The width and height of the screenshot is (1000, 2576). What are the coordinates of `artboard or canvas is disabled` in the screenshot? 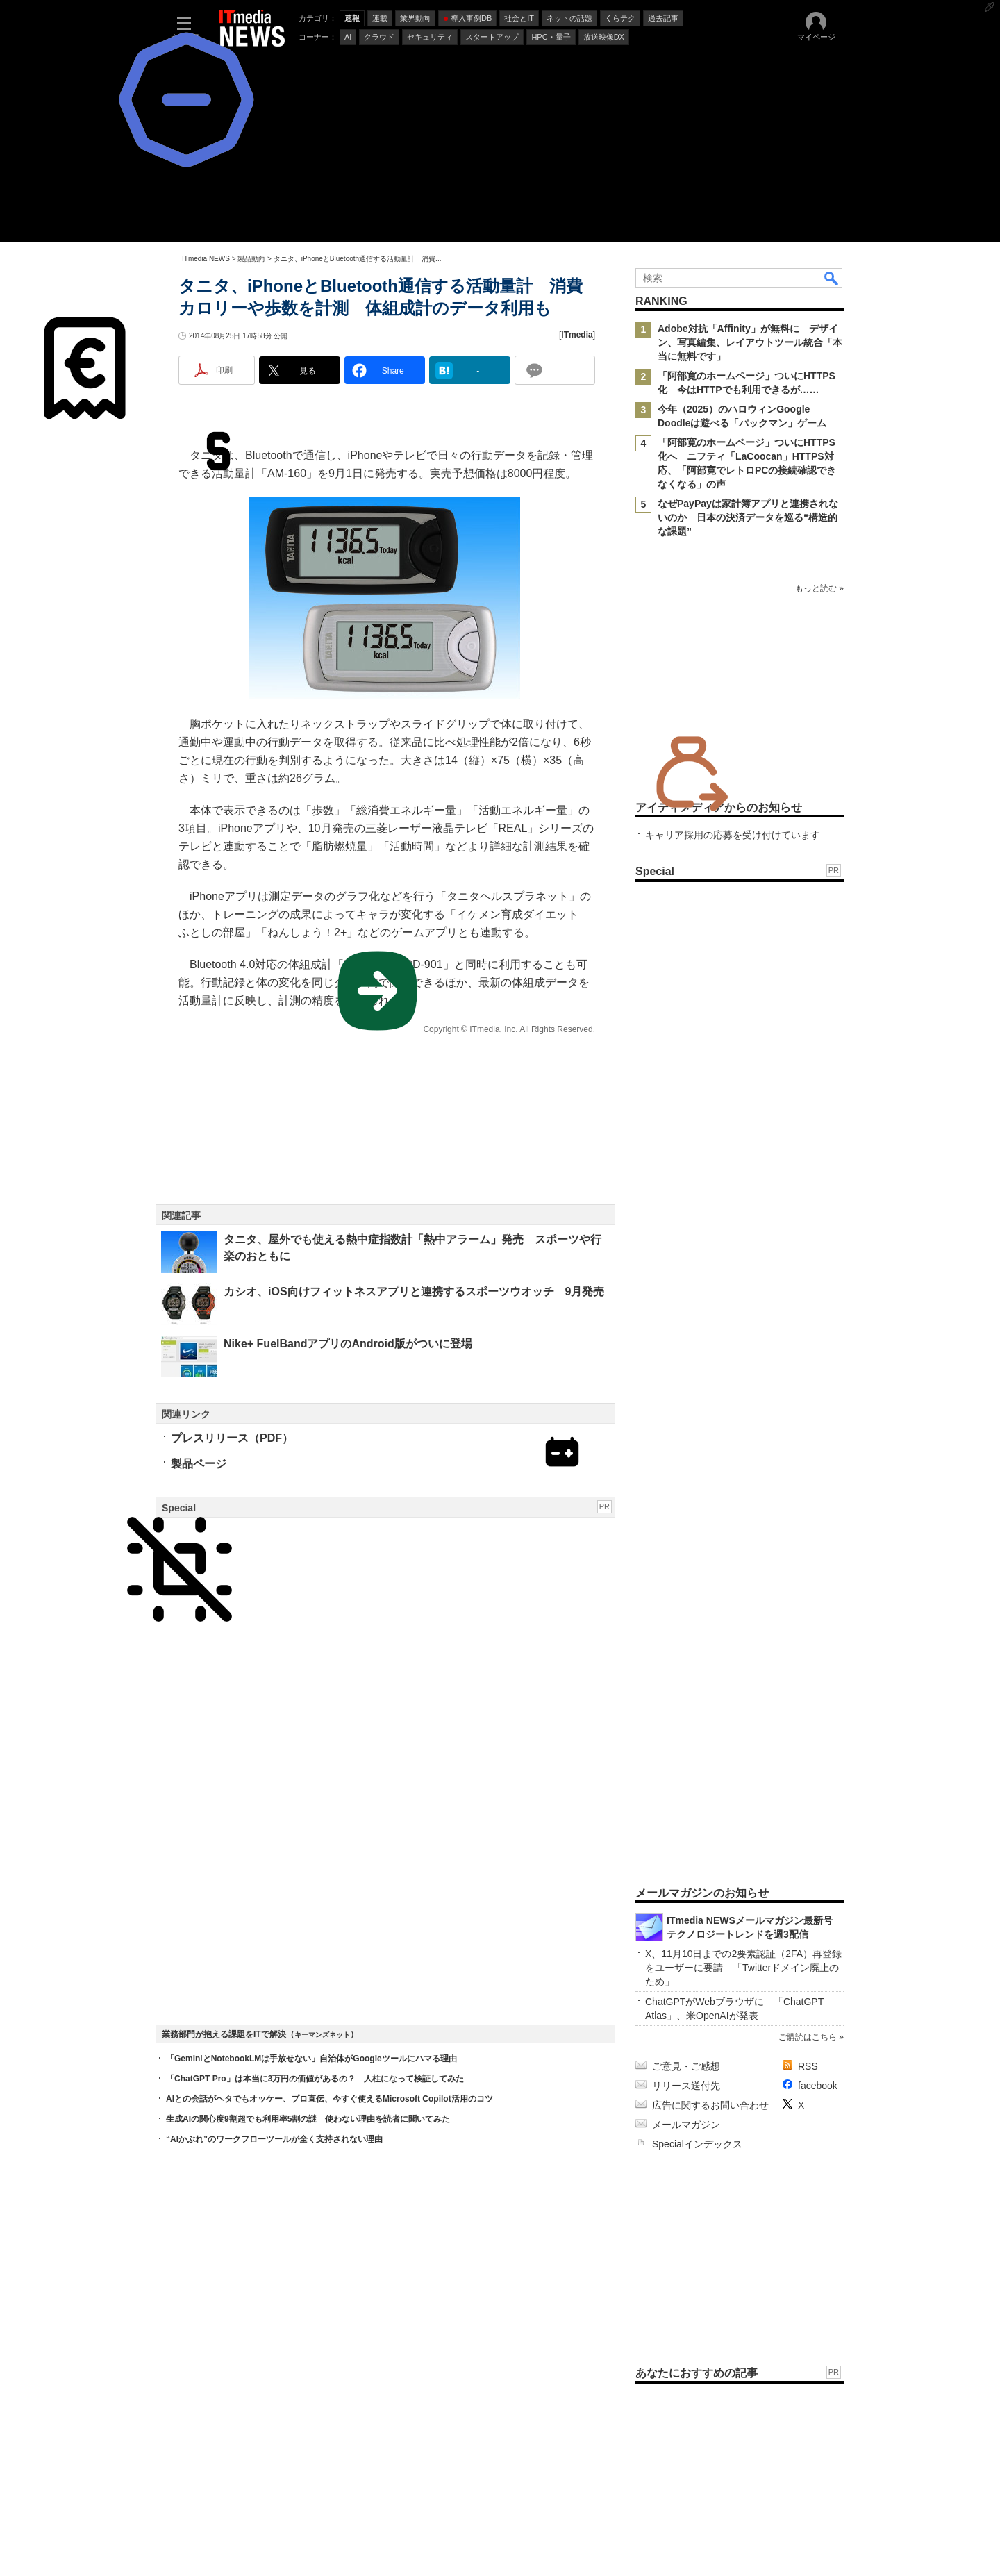 It's located at (179, 1569).